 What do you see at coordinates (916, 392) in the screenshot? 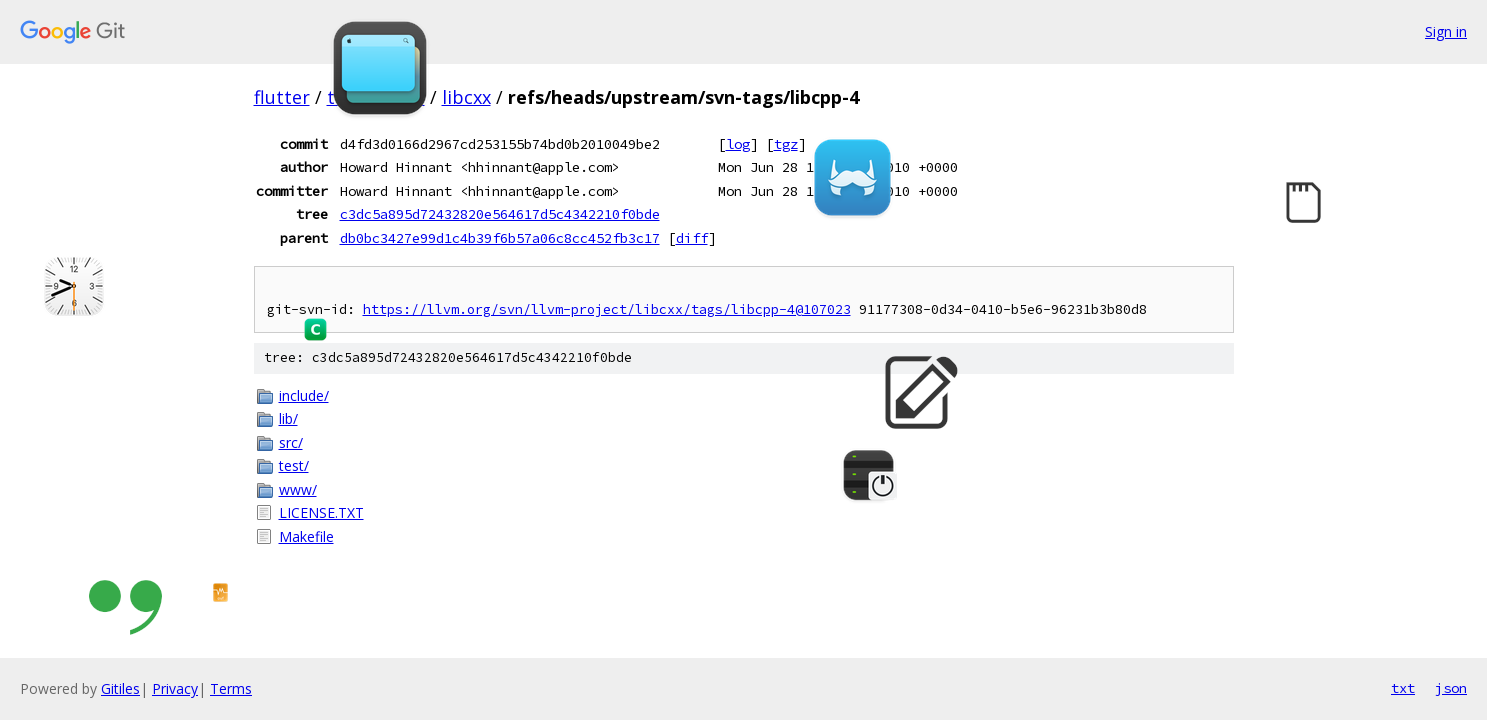
I see `open text editor application` at bounding box center [916, 392].